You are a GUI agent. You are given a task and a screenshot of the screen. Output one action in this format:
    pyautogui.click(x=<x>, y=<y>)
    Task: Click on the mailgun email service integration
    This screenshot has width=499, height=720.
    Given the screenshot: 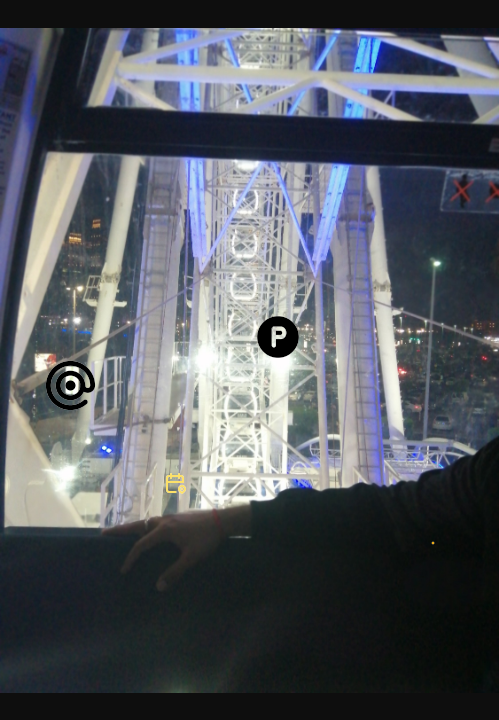 What is the action you would take?
    pyautogui.click(x=70, y=385)
    